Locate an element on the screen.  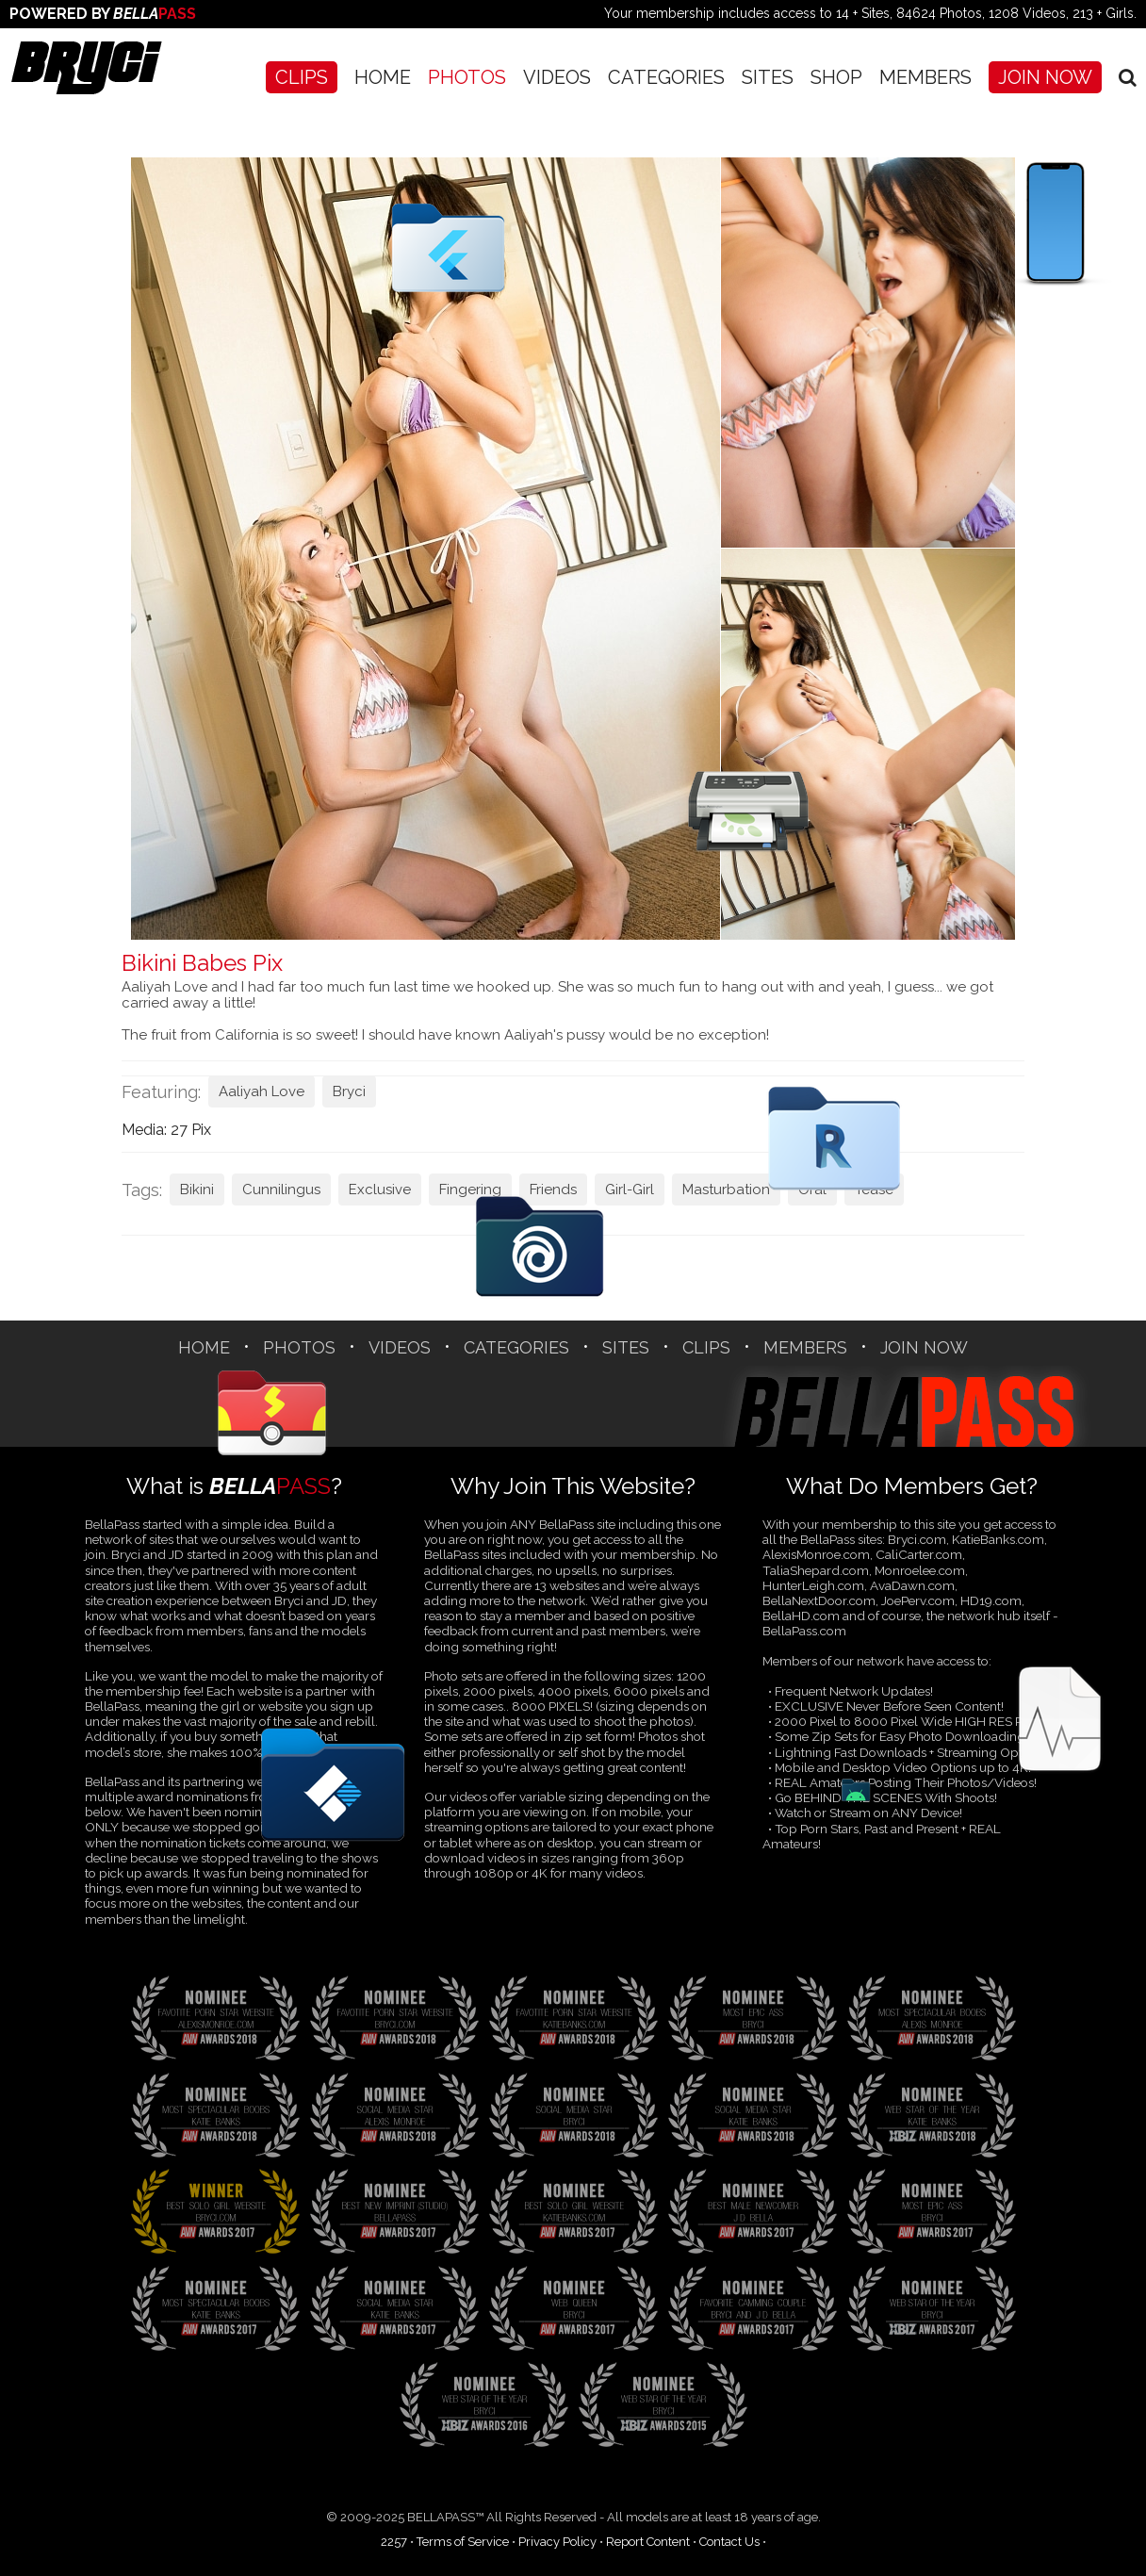
open ubisoft connect (uplay) game files folder is located at coordinates (539, 1250).